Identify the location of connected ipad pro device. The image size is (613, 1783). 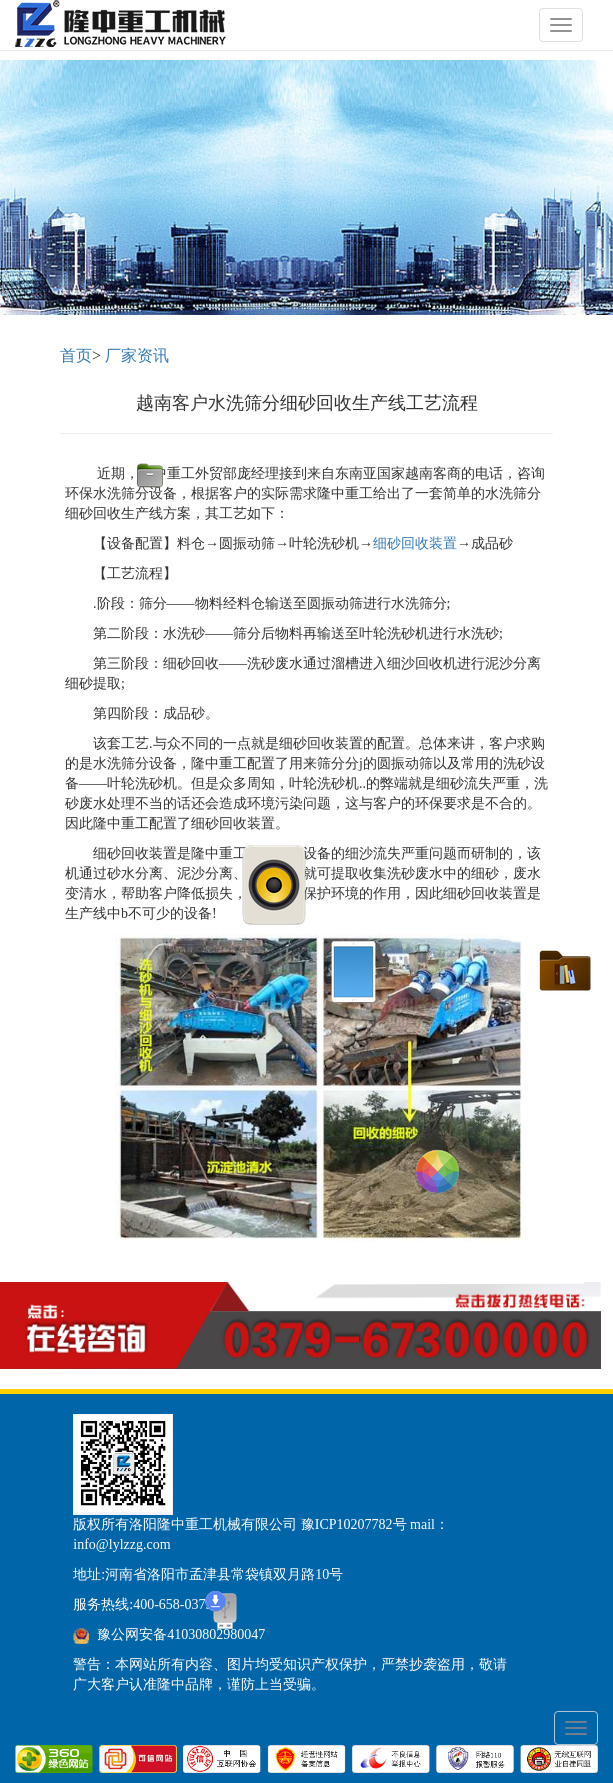
(353, 971).